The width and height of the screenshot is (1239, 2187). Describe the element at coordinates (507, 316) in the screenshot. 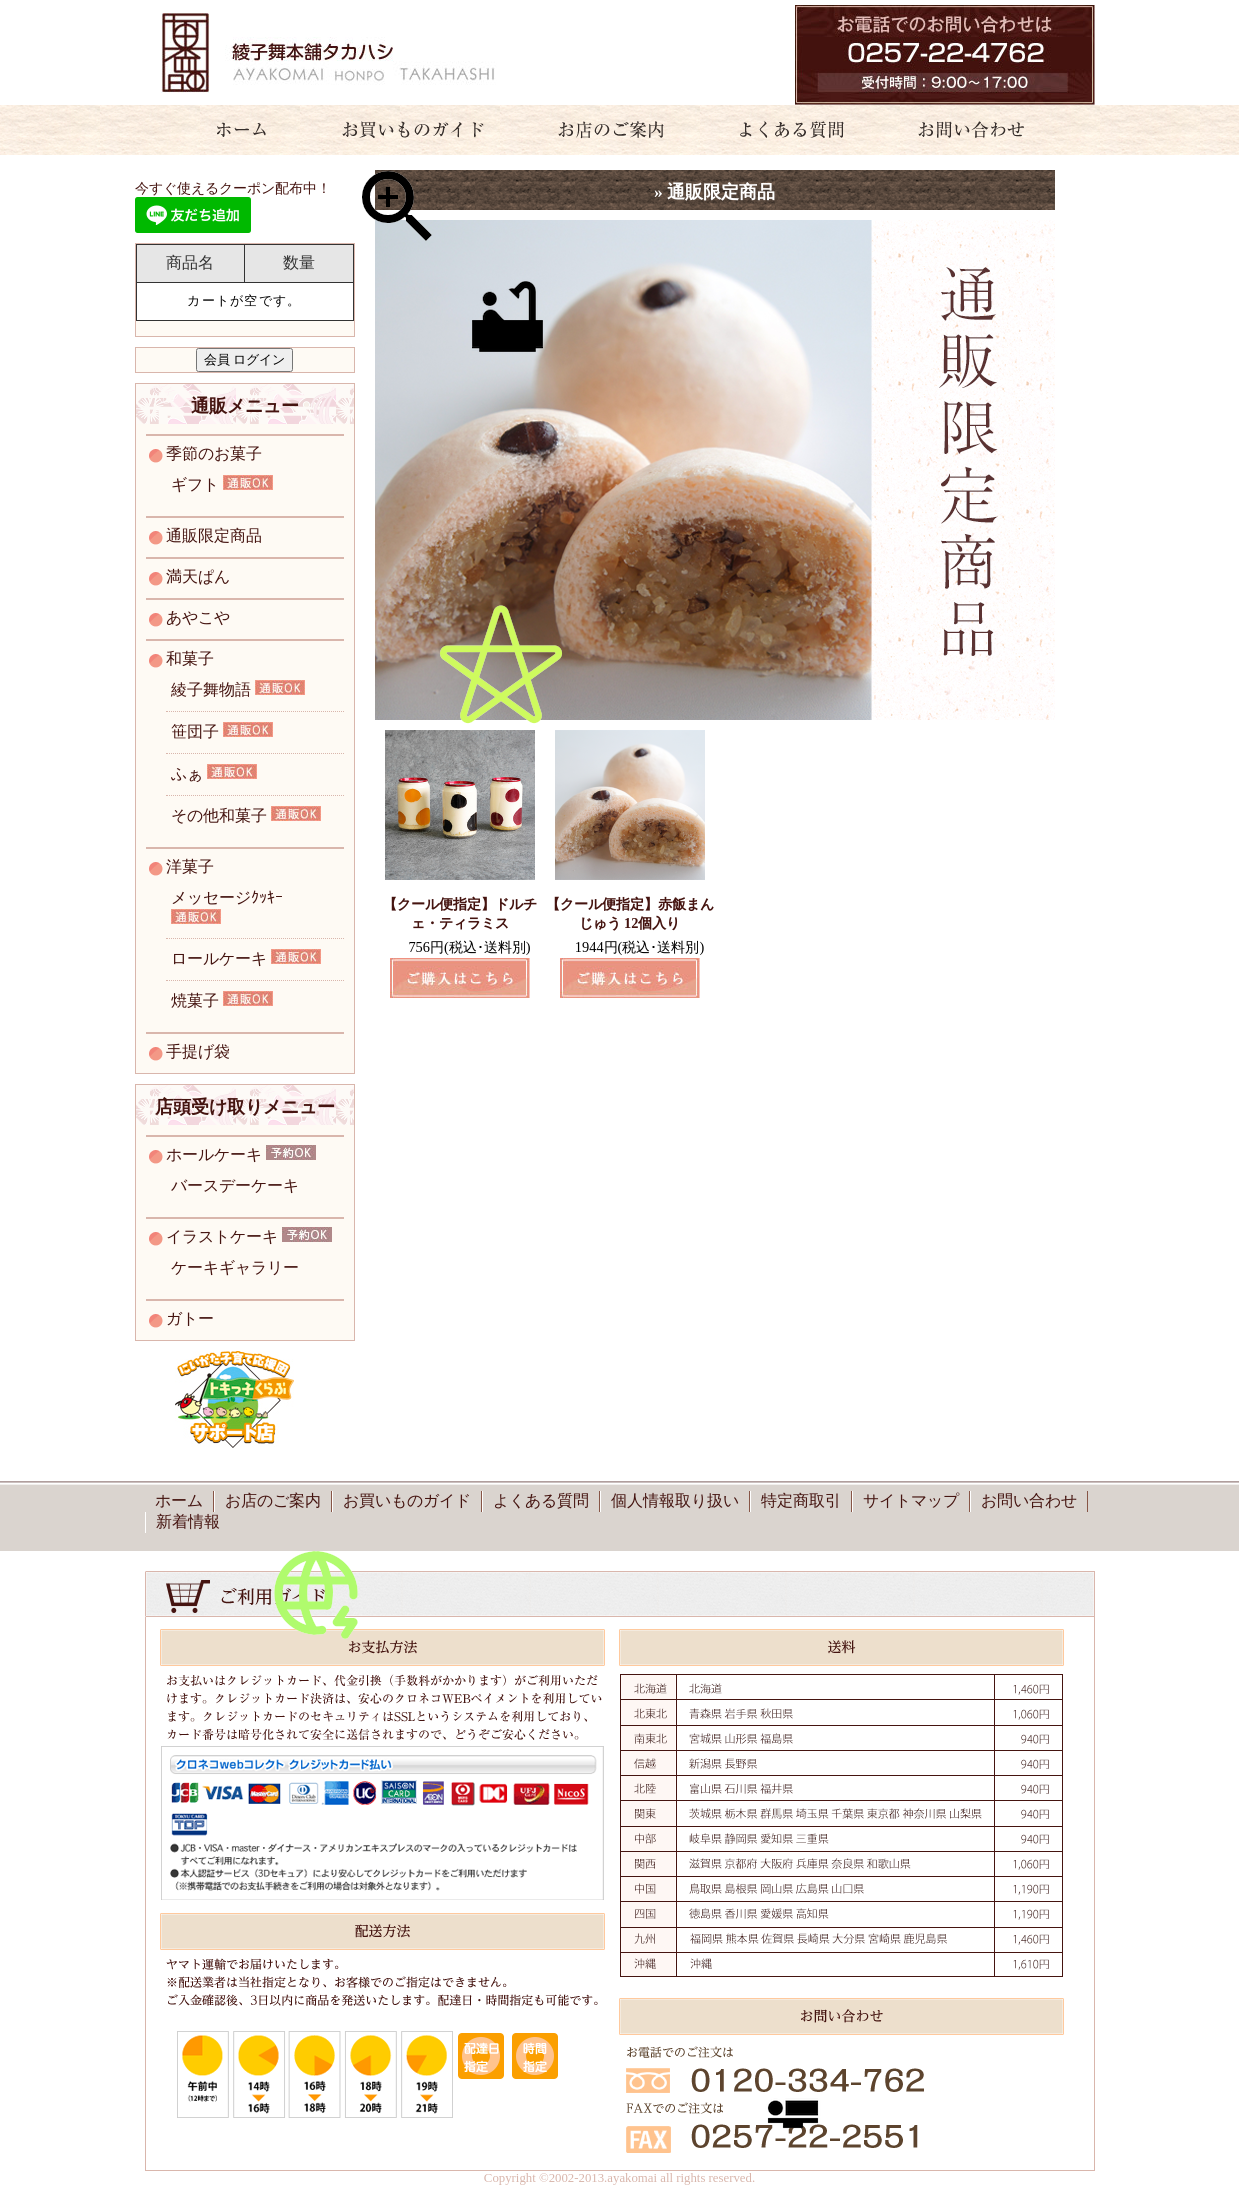

I see `indicates bathroom amenities available` at that location.